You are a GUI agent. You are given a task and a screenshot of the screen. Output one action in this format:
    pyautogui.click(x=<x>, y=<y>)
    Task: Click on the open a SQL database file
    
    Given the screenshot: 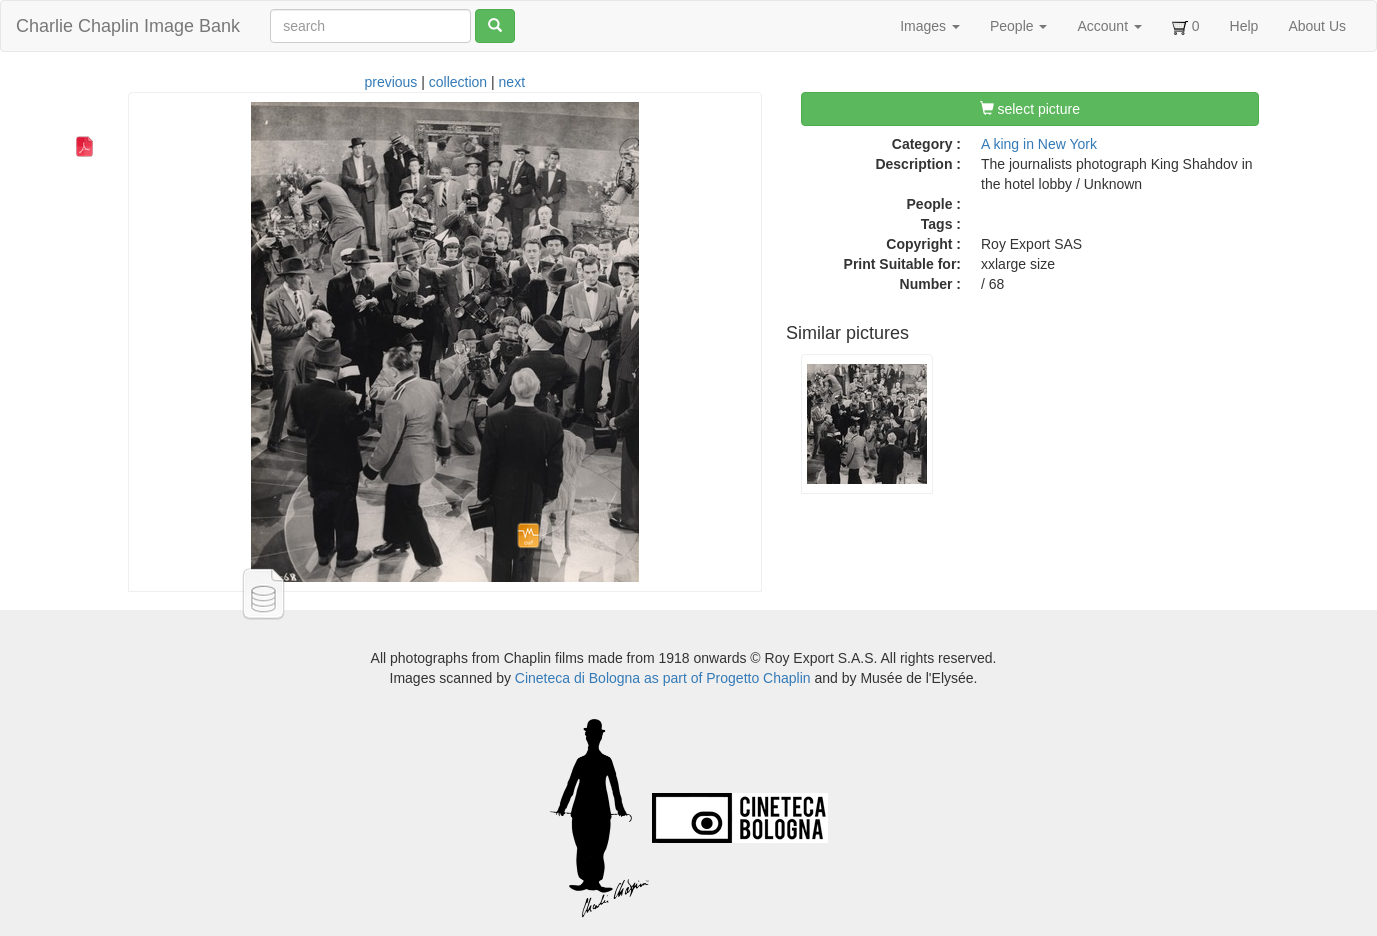 What is the action you would take?
    pyautogui.click(x=263, y=593)
    